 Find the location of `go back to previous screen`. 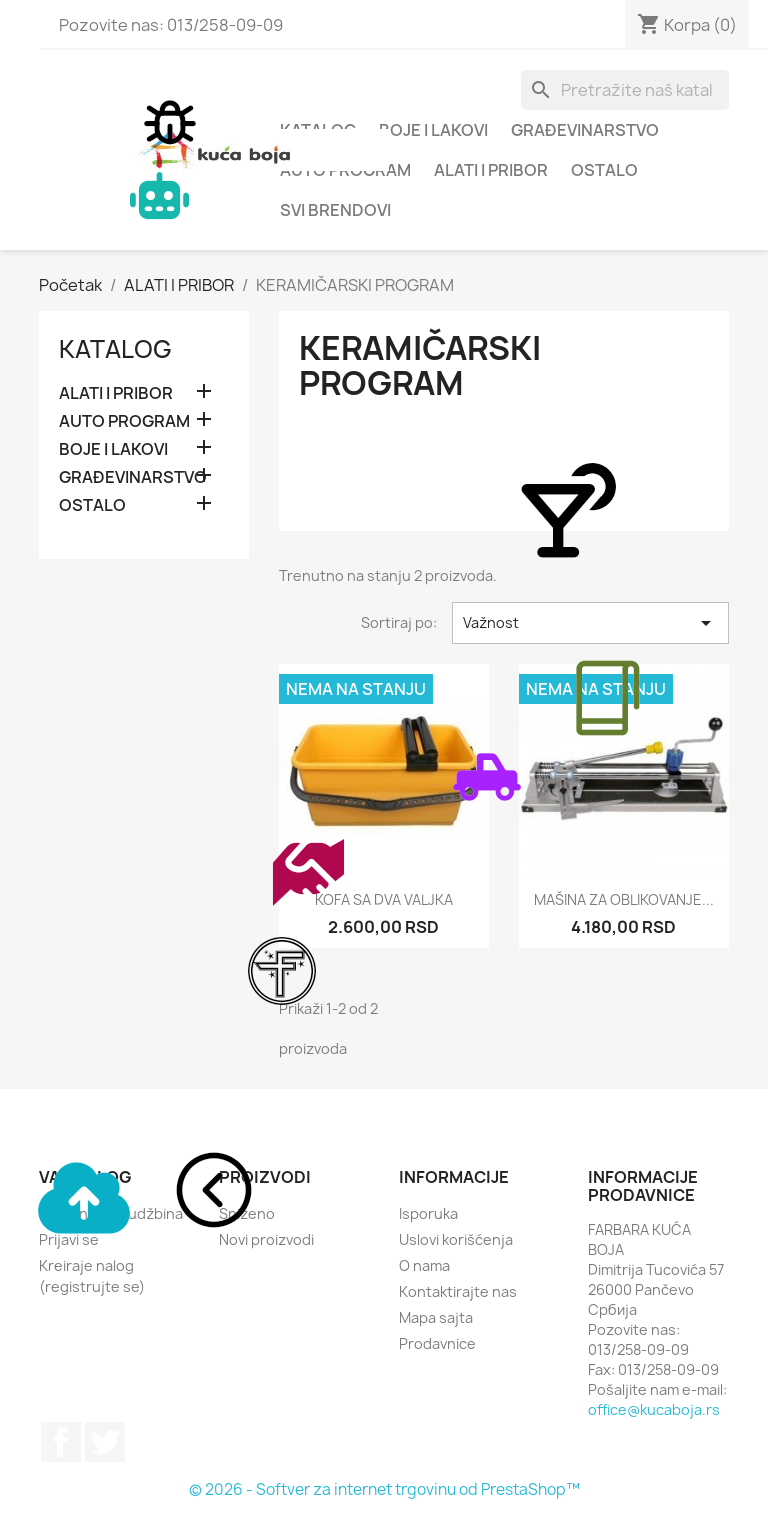

go back to previous screen is located at coordinates (214, 1190).